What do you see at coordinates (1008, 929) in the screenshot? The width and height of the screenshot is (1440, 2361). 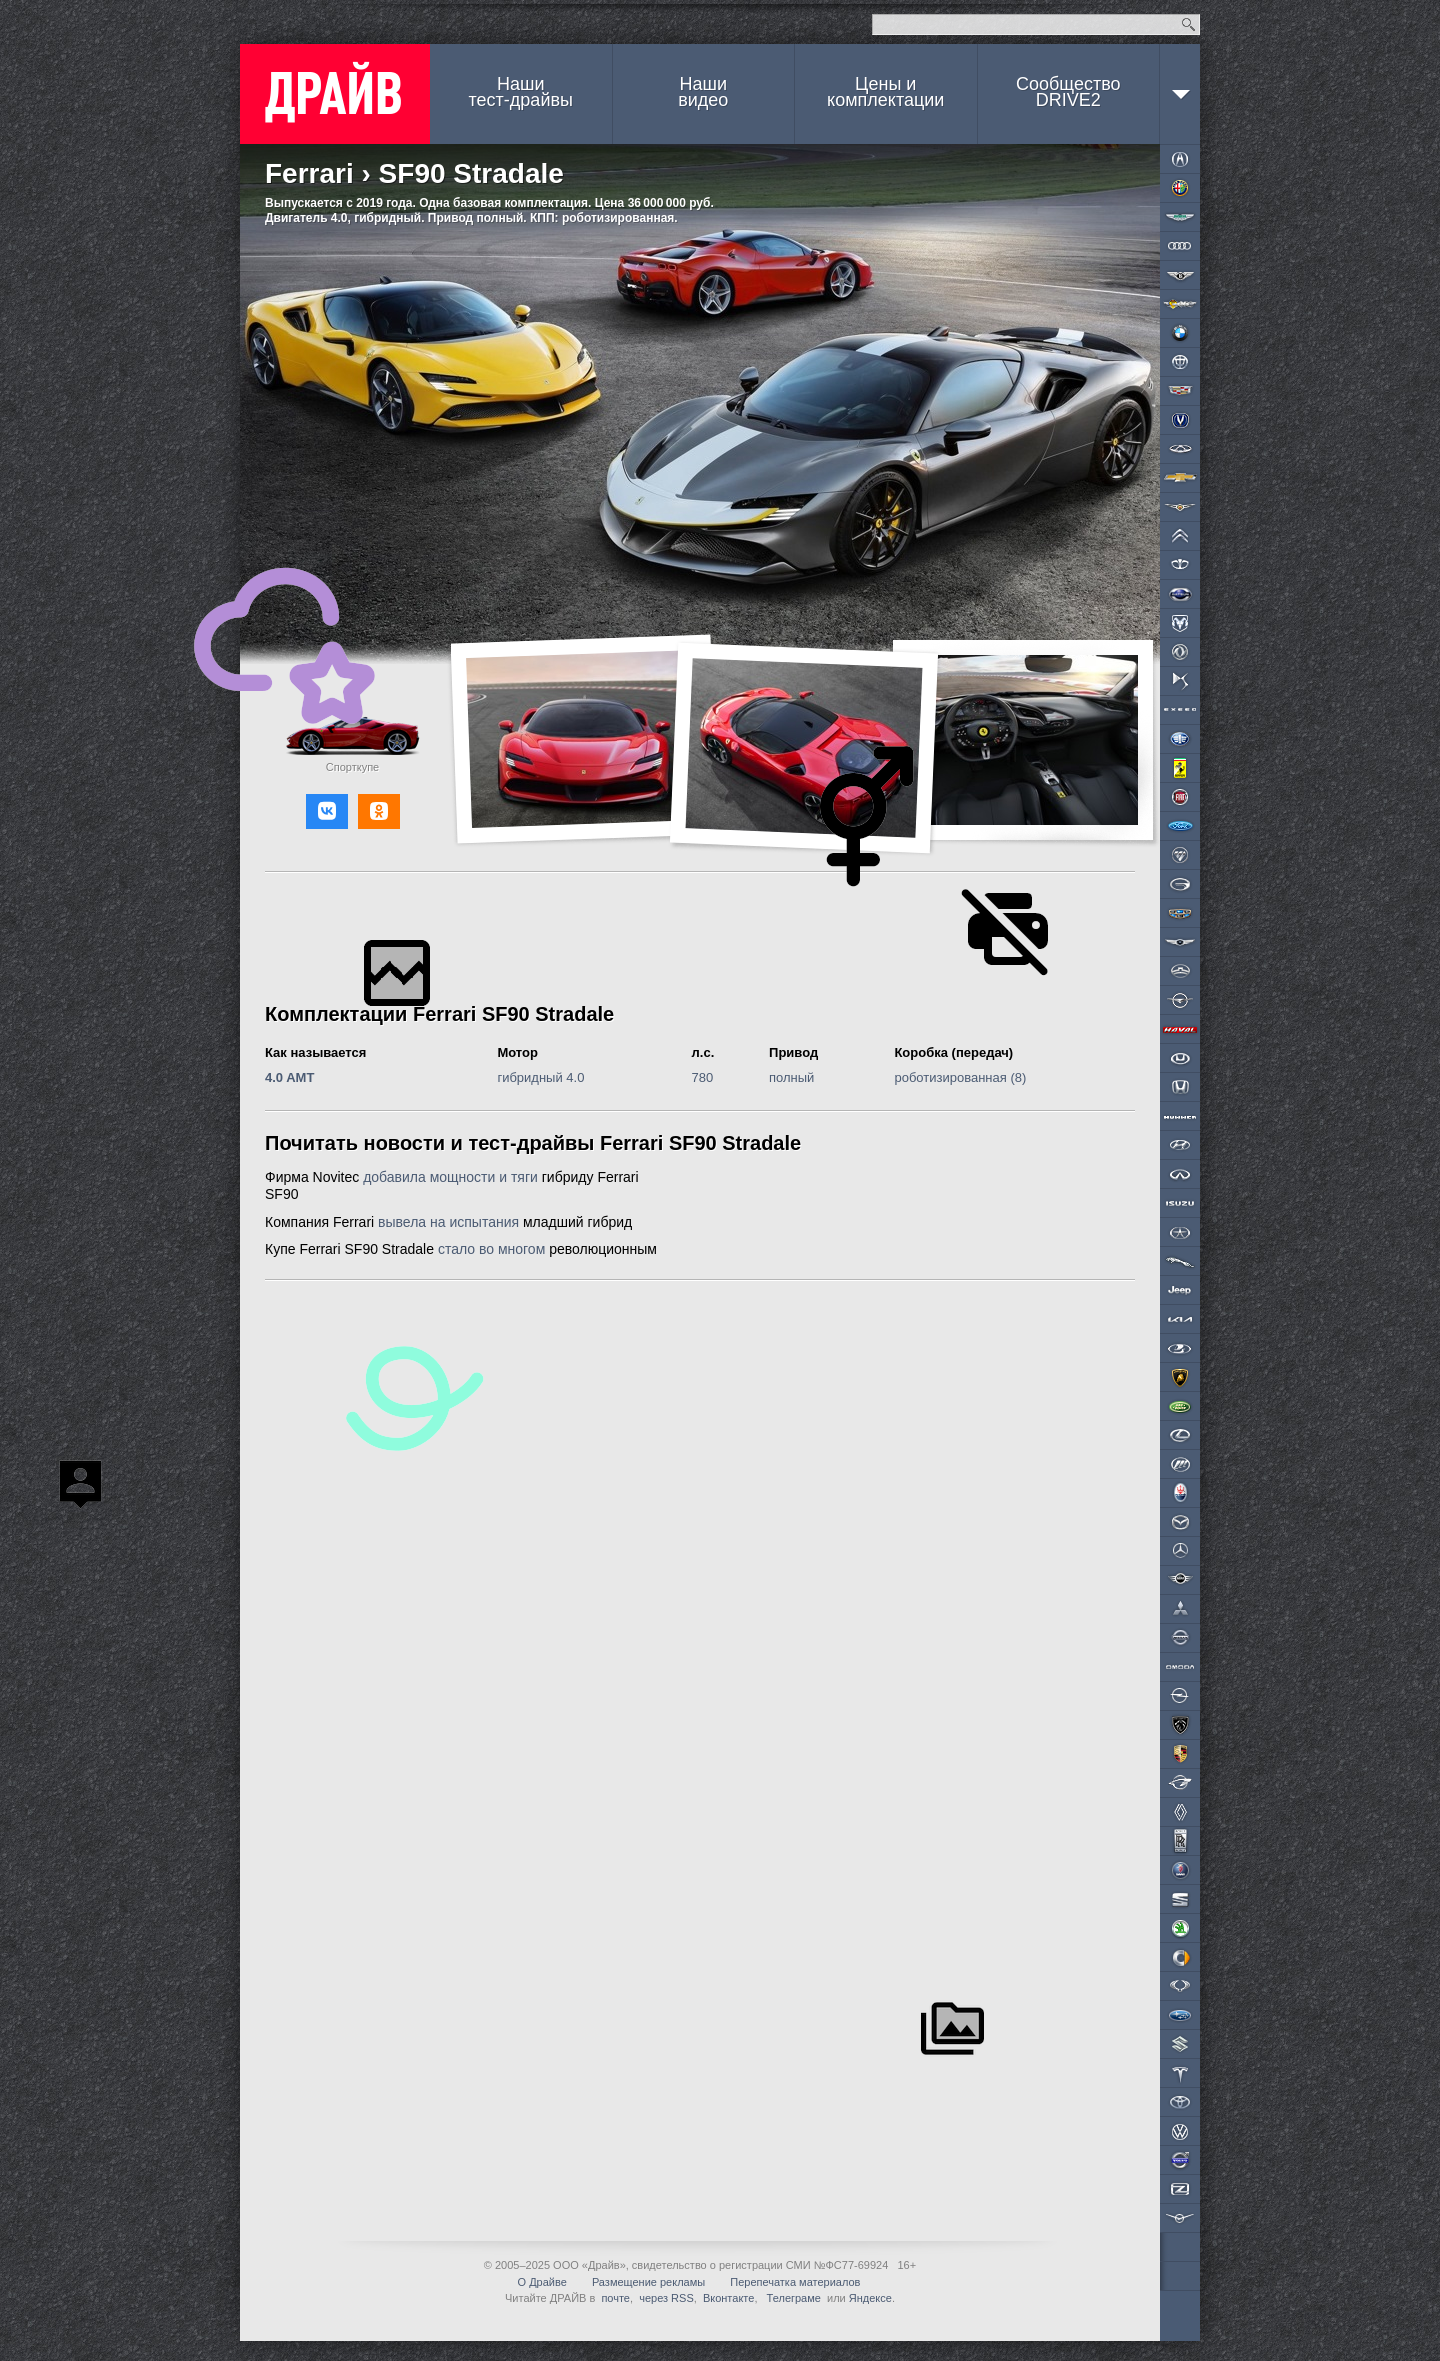 I see `printing is currently unavailable` at bounding box center [1008, 929].